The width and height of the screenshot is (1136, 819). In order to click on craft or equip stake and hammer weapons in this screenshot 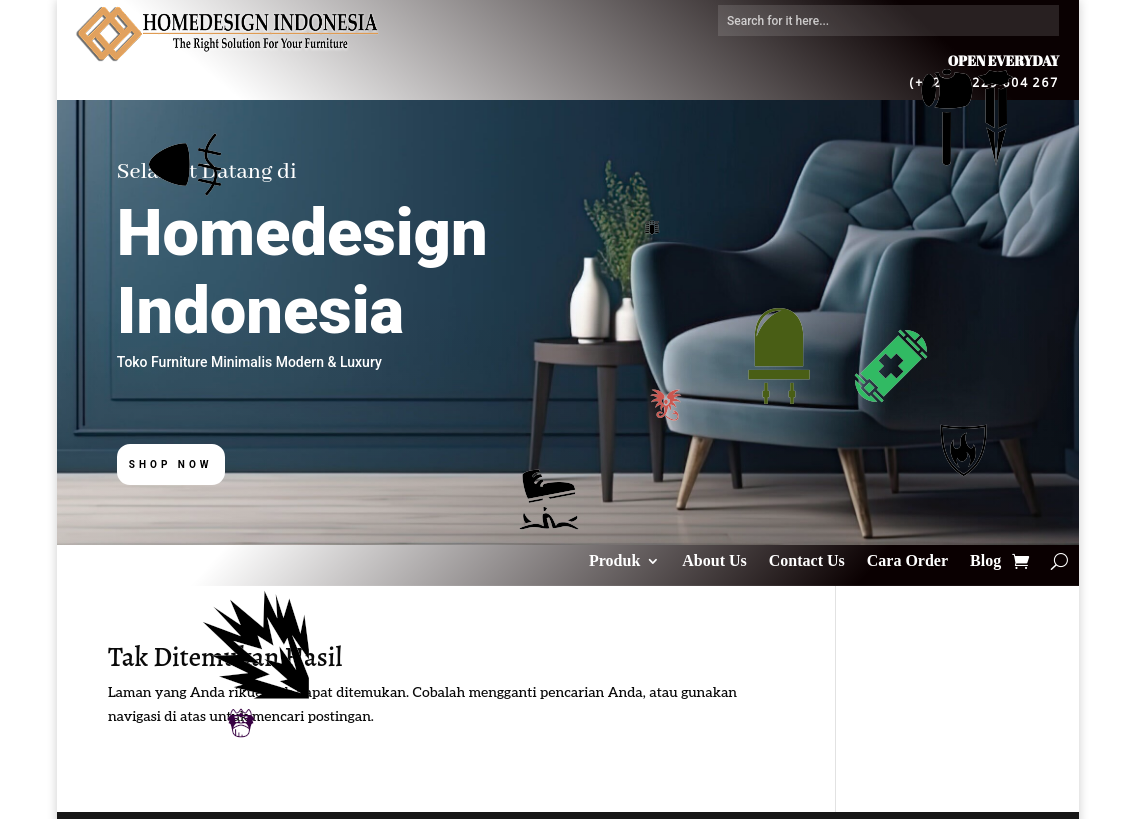, I will do `click(967, 117)`.